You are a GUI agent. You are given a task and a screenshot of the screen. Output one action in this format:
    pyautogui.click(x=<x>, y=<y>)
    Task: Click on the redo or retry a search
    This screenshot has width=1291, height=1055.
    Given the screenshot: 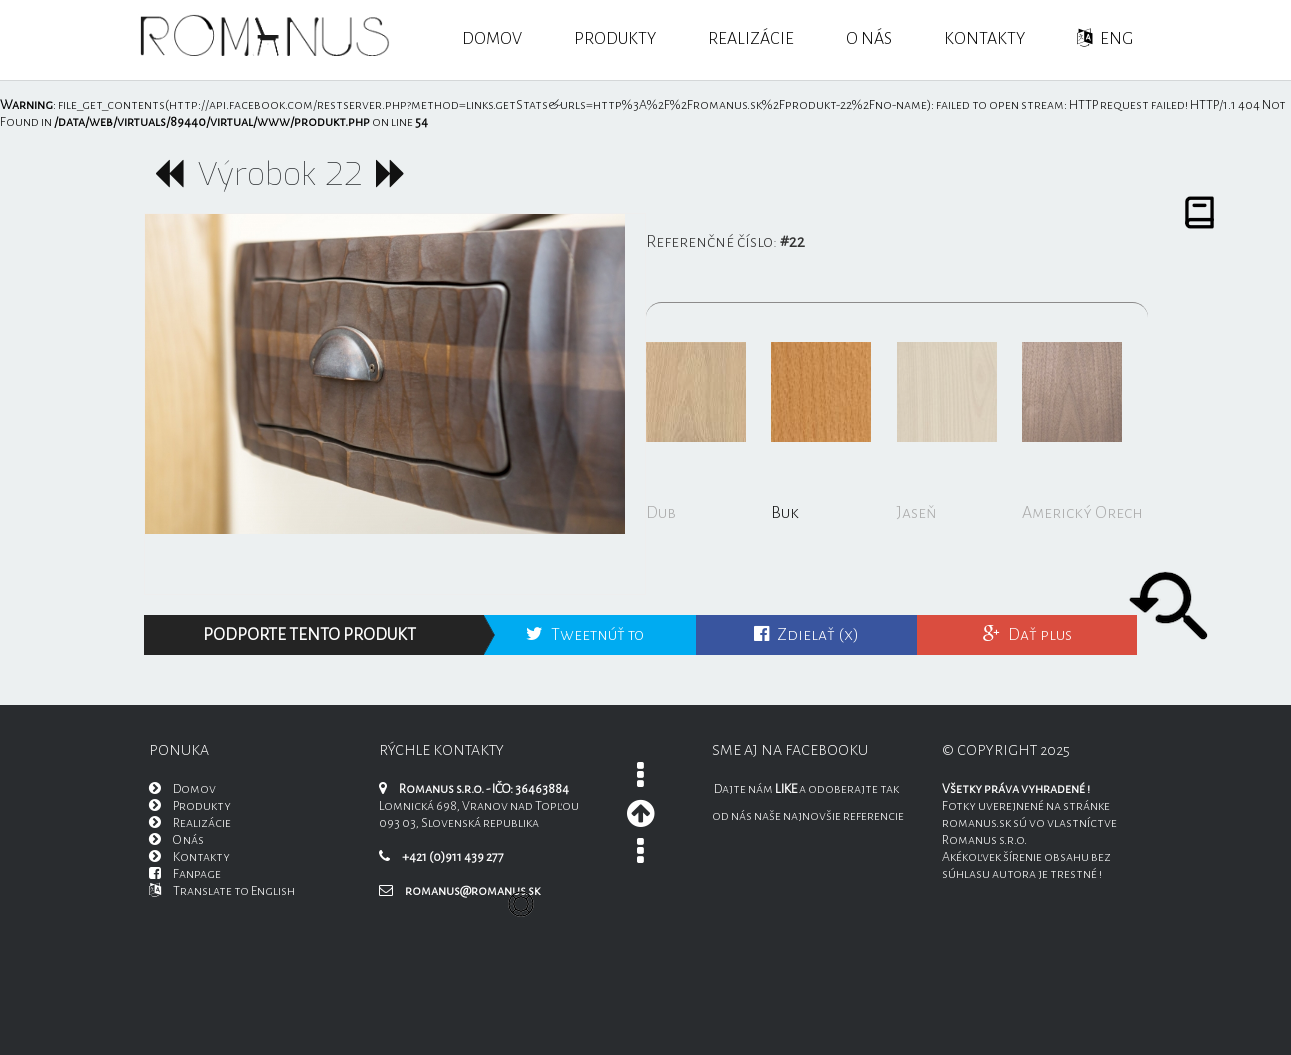 What is the action you would take?
    pyautogui.click(x=1169, y=607)
    